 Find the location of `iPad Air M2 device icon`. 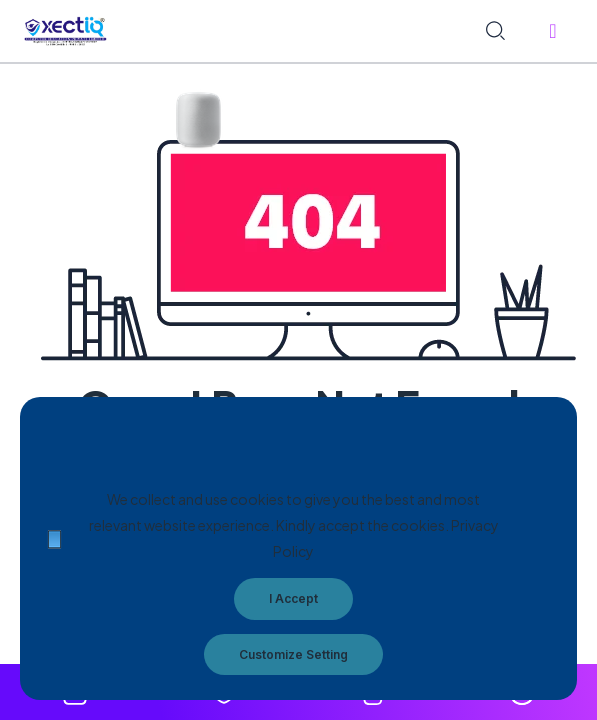

iPad Air M2 device icon is located at coordinates (54, 539).